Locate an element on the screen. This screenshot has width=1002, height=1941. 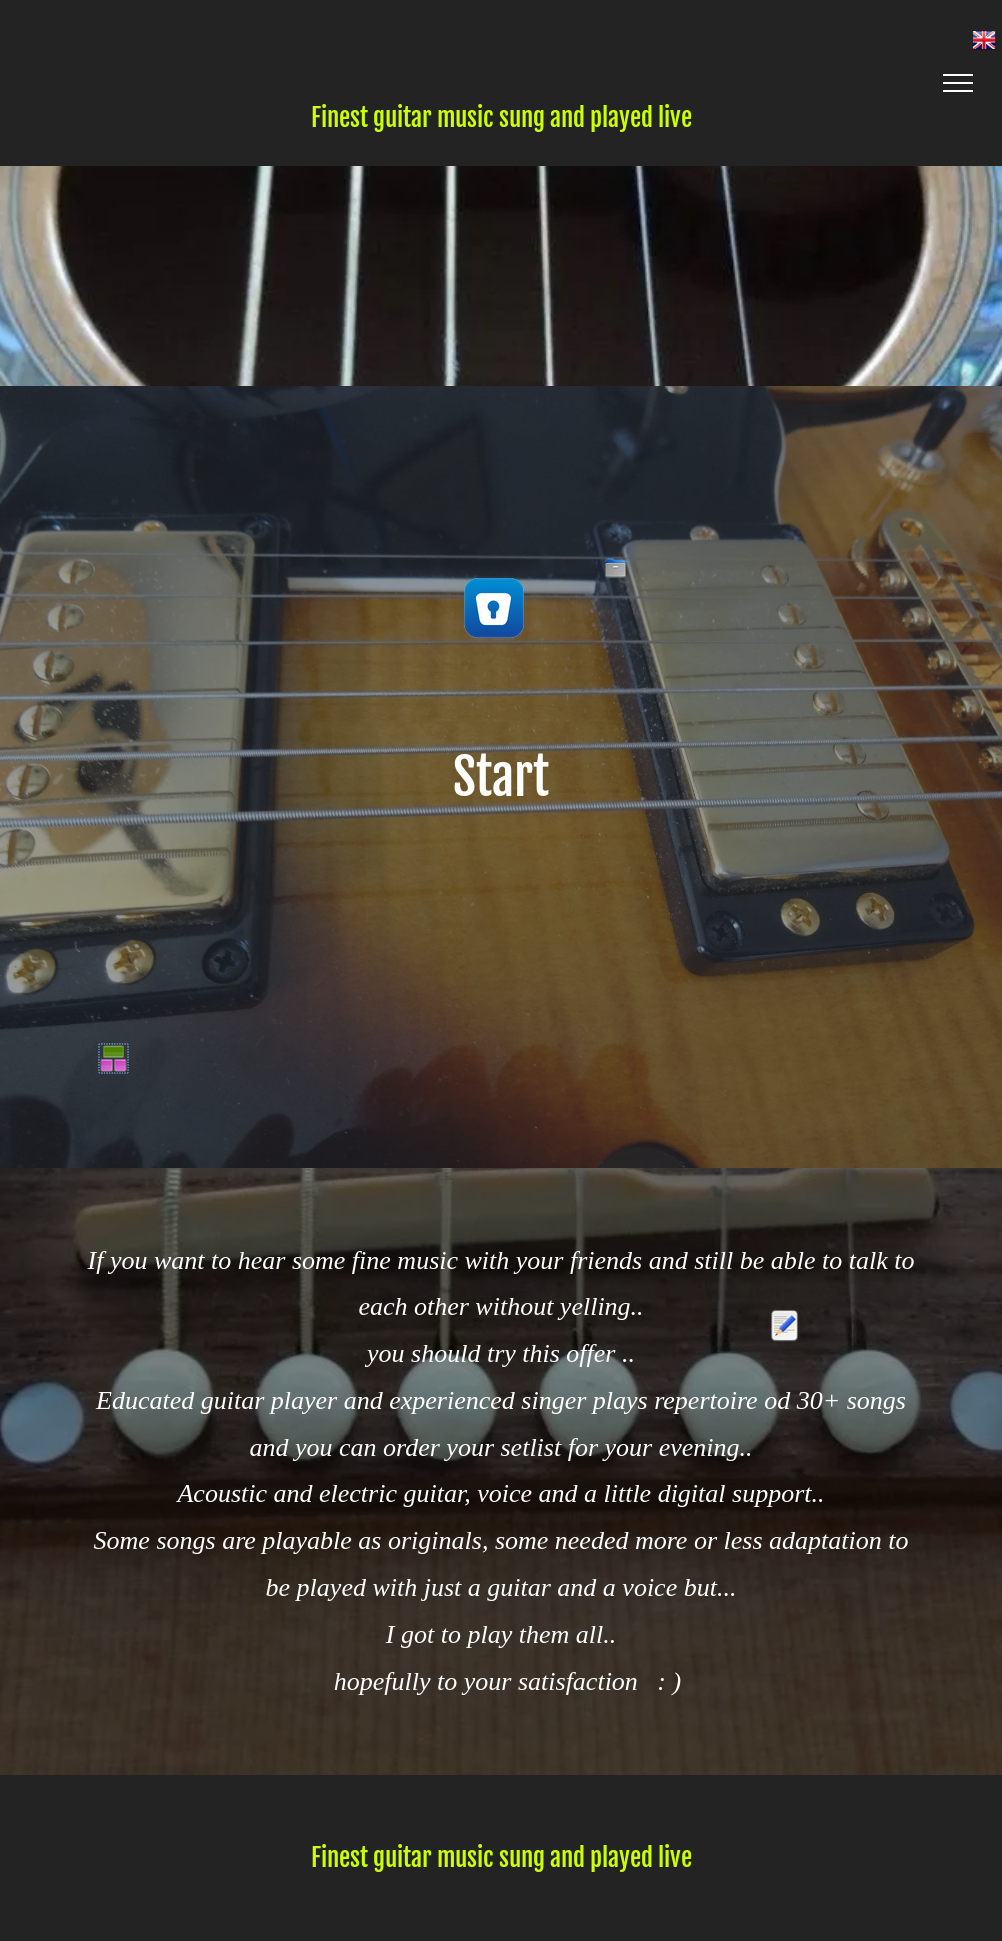
open enpass password manager is located at coordinates (494, 608).